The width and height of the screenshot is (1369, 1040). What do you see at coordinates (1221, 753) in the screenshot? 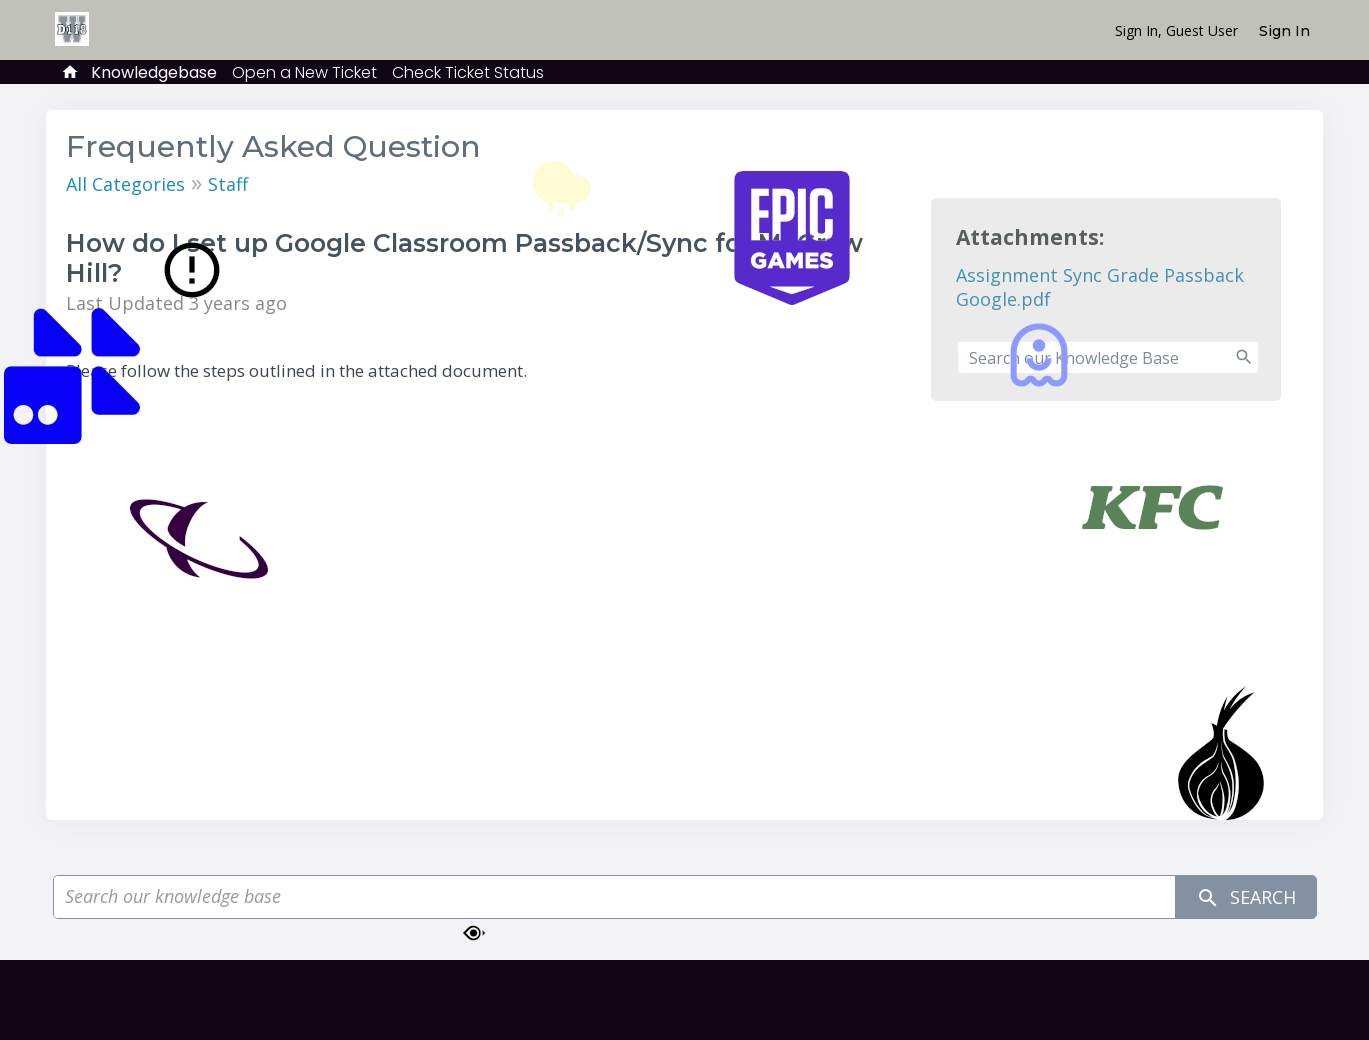
I see `launch the Tor browser for anonymous browsing` at bounding box center [1221, 753].